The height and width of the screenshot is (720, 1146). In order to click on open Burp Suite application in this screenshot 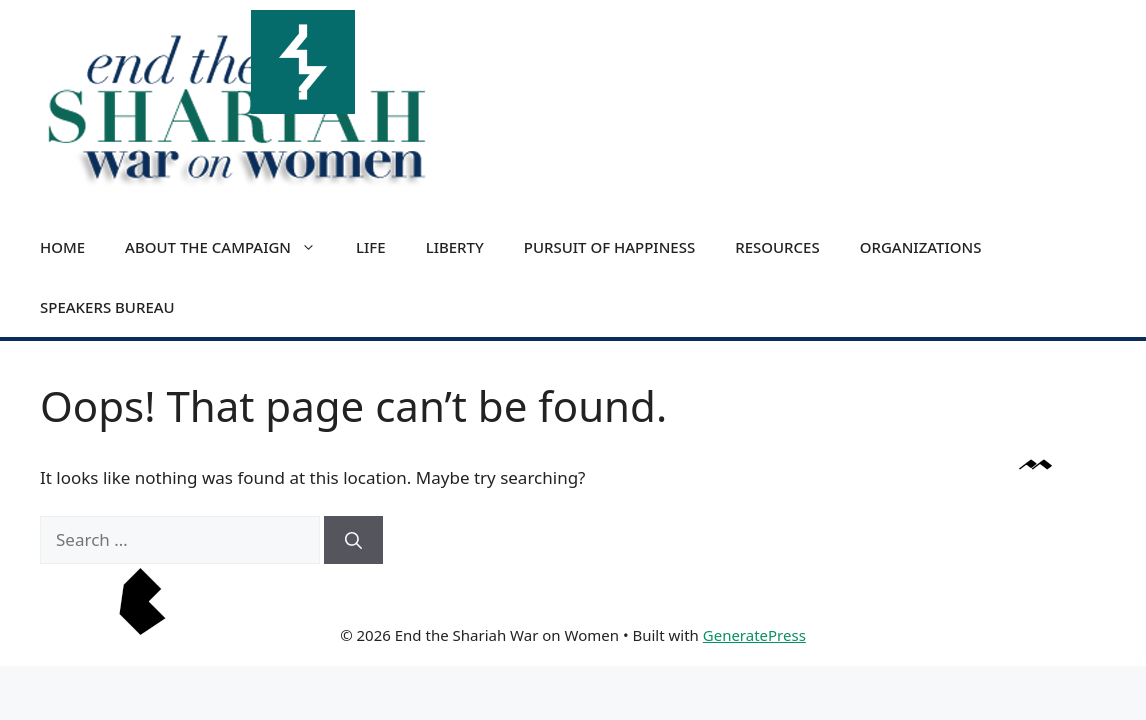, I will do `click(303, 62)`.